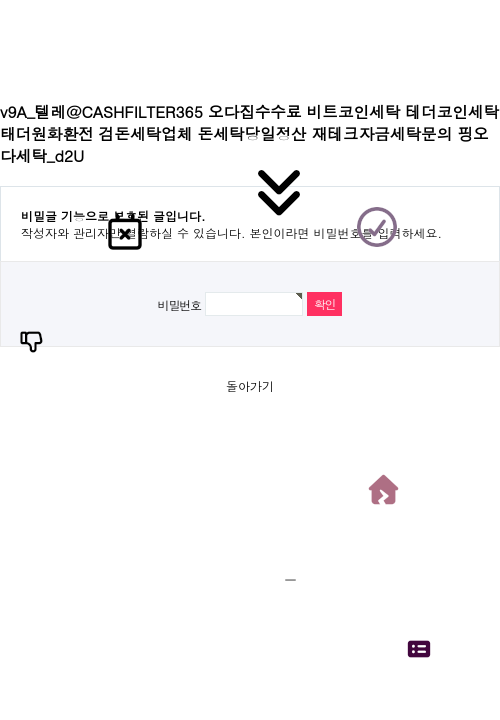 The image size is (500, 720). What do you see at coordinates (419, 649) in the screenshot?
I see `view list or menu items` at bounding box center [419, 649].